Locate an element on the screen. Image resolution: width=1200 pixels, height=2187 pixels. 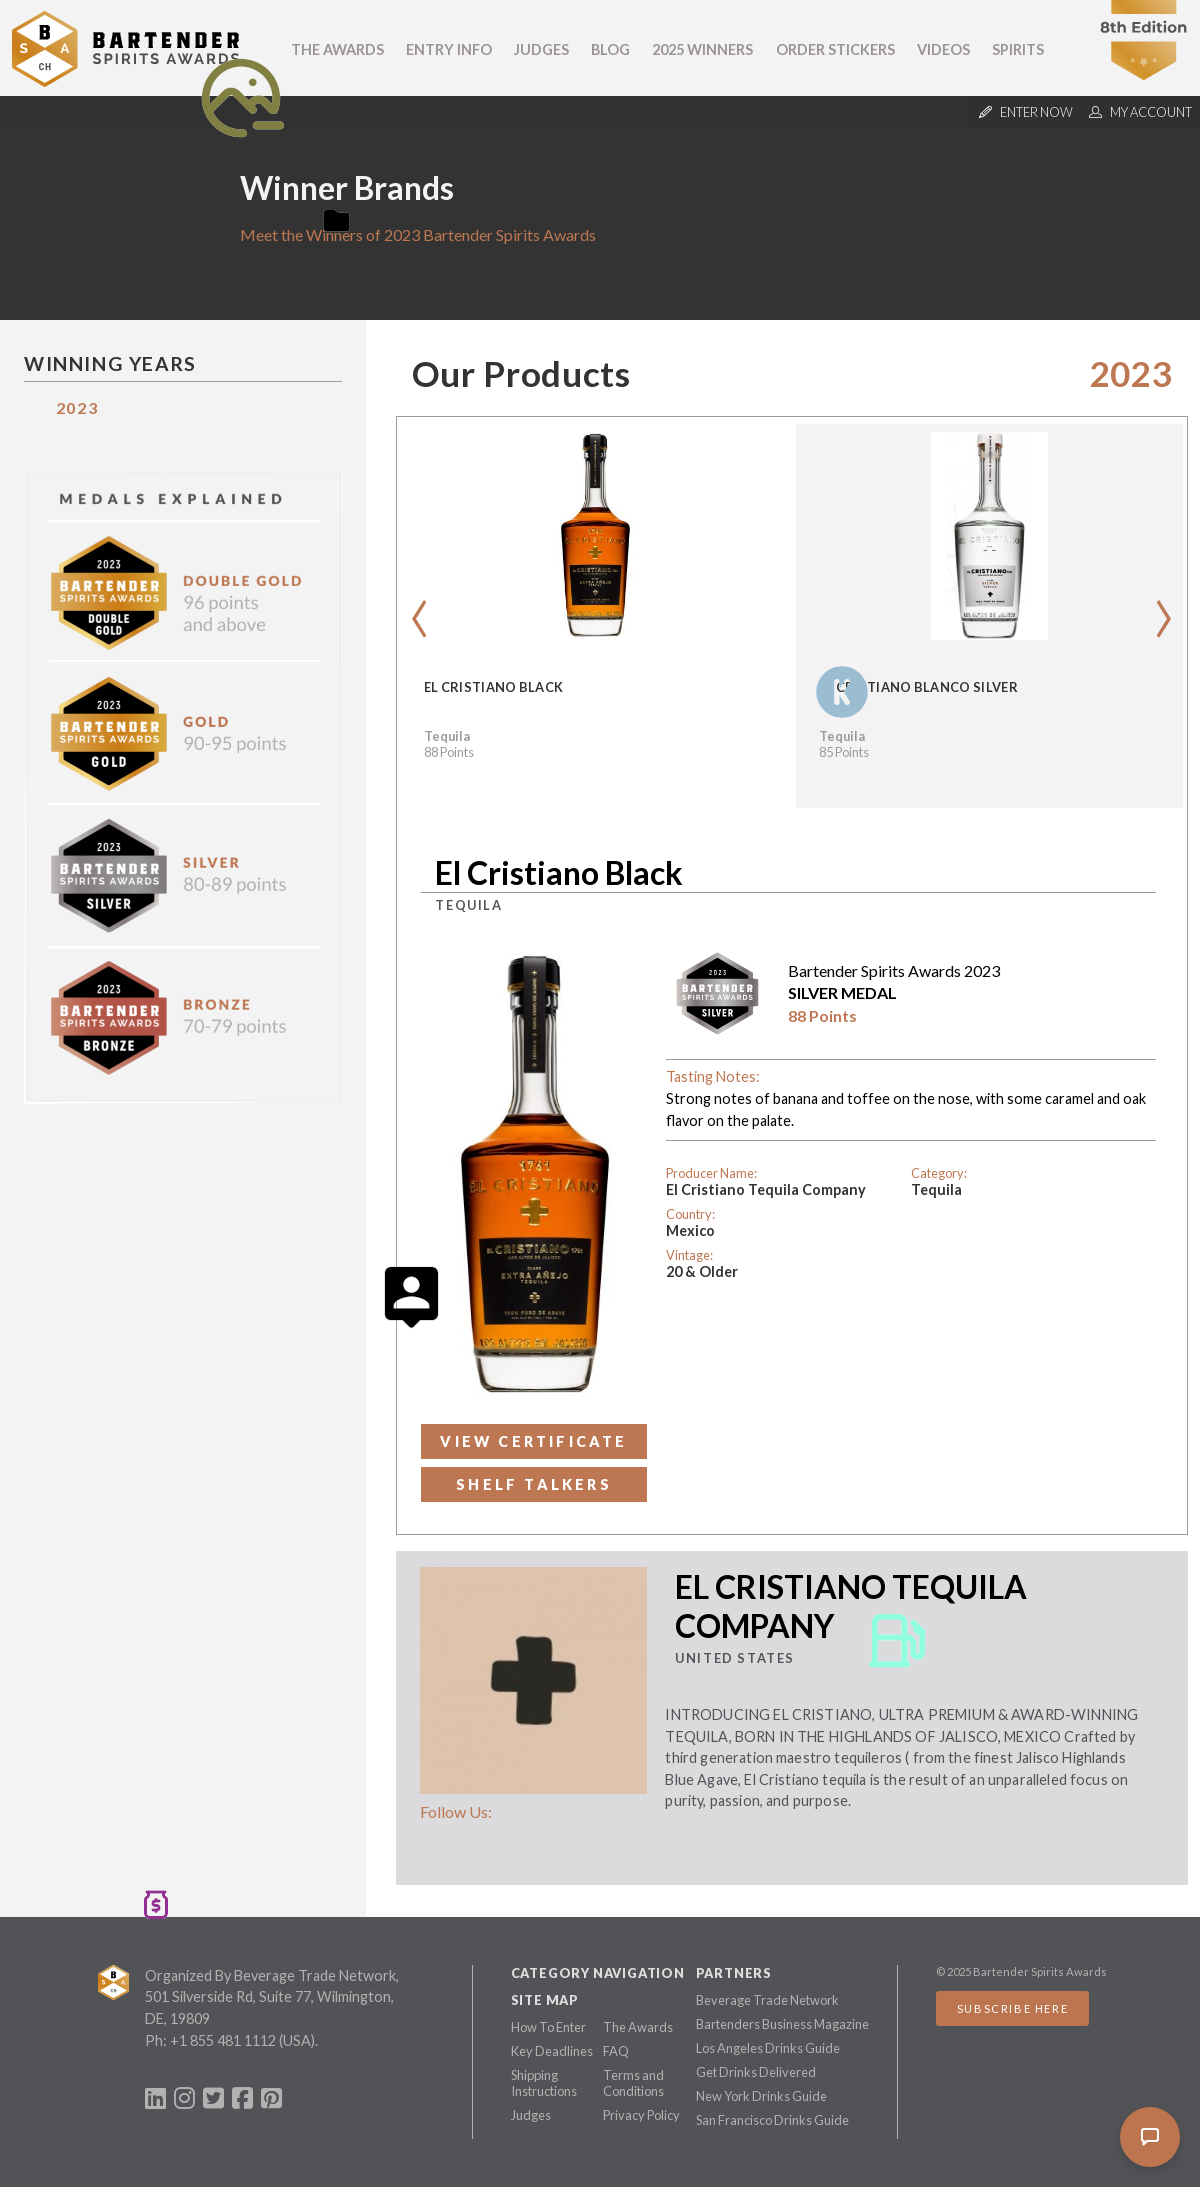
indicates a keyboard shortcut or hotkey is located at coordinates (842, 692).